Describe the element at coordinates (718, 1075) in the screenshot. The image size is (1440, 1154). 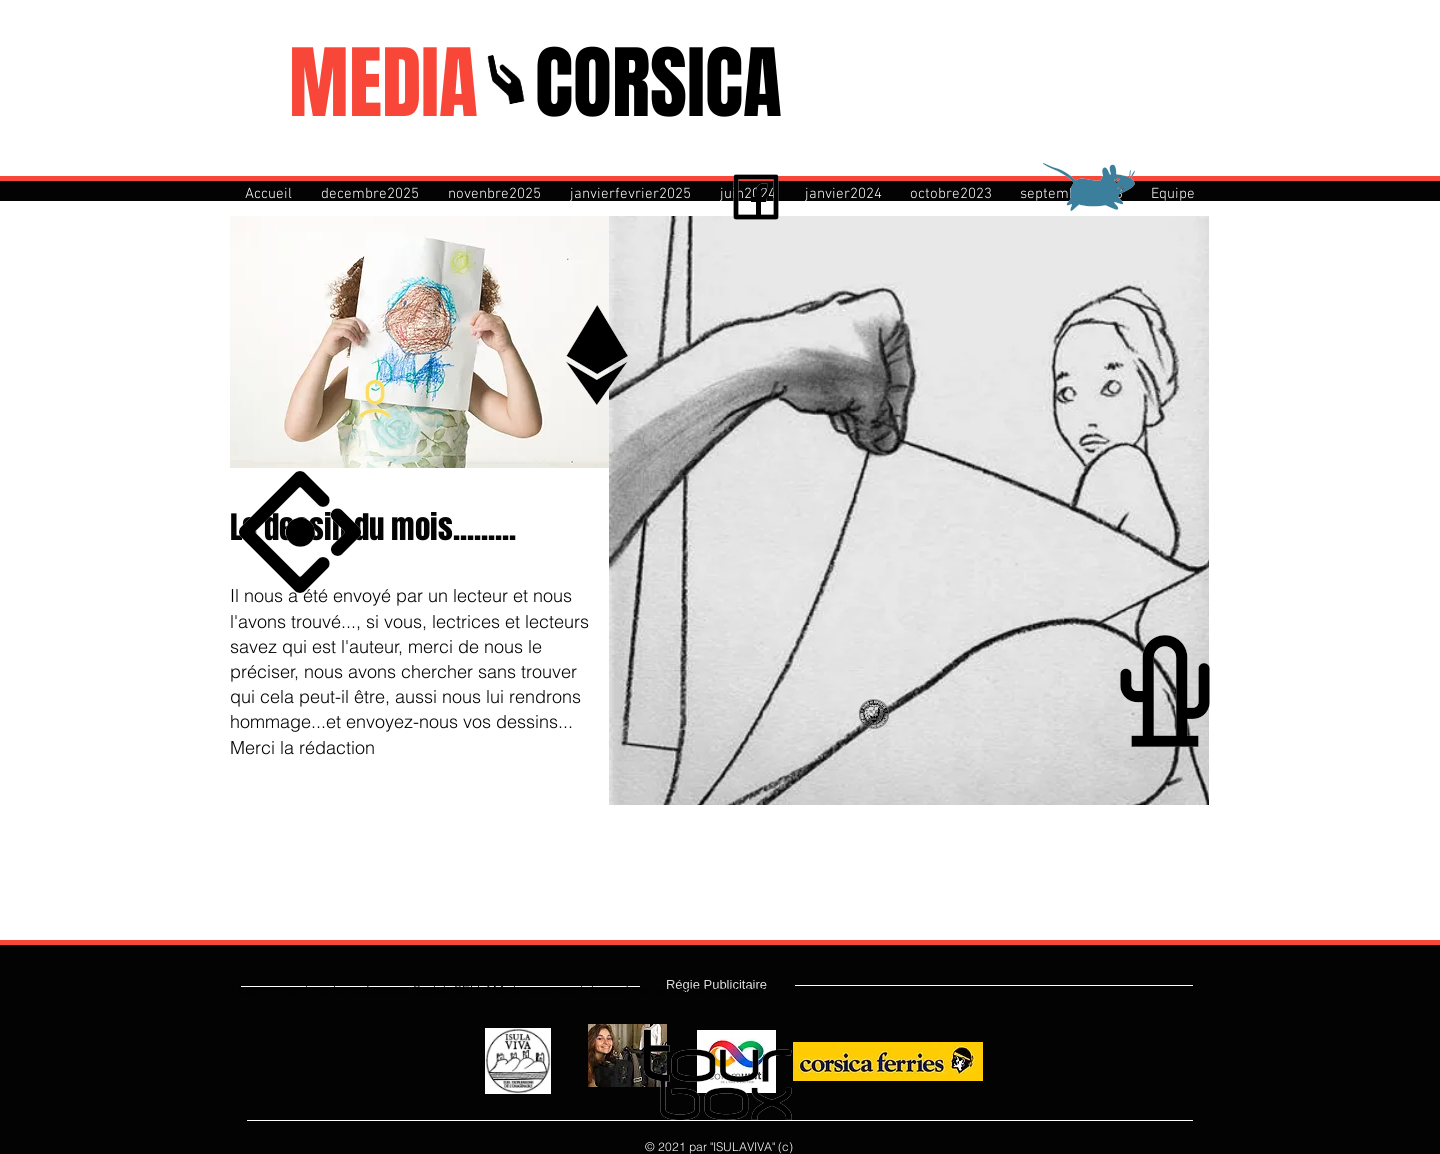
I see `tourbox brand logo` at that location.